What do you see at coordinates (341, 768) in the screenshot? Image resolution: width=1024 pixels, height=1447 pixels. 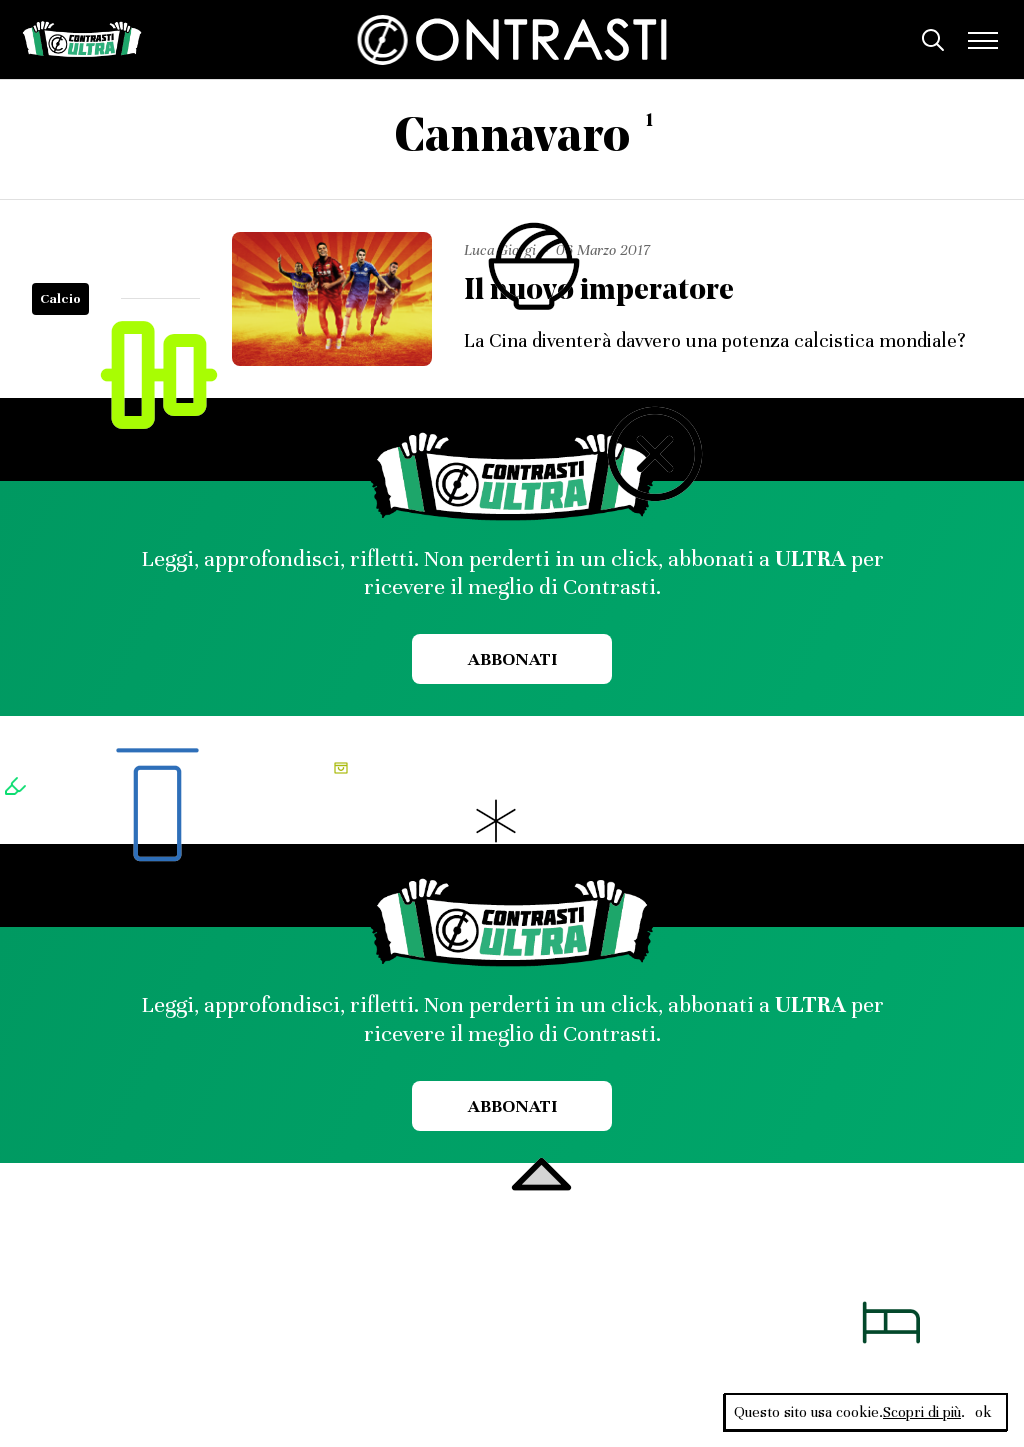 I see `view your shopping bag` at bounding box center [341, 768].